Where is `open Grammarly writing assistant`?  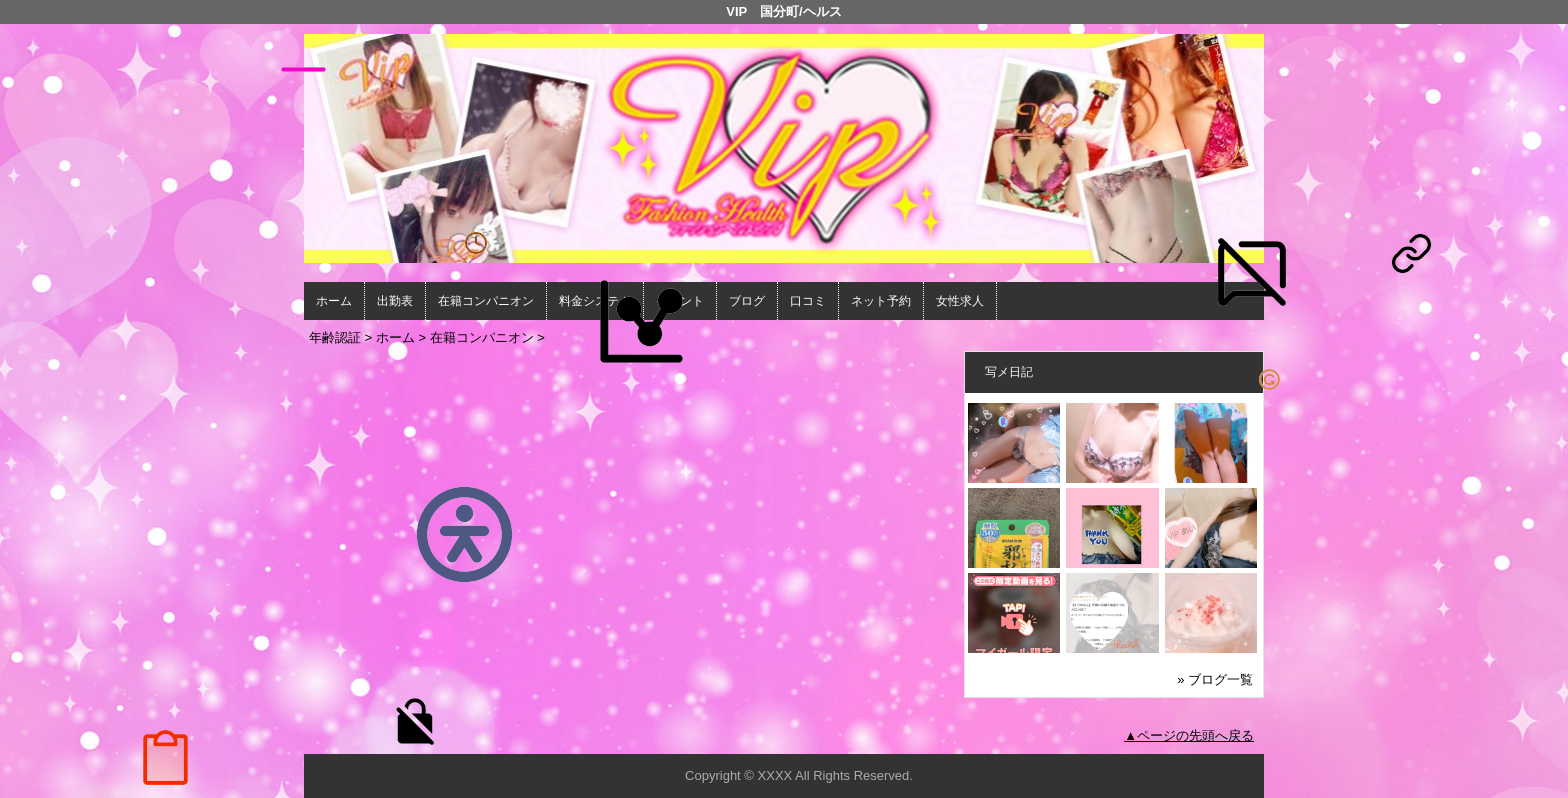 open Grammarly writing assistant is located at coordinates (1269, 379).